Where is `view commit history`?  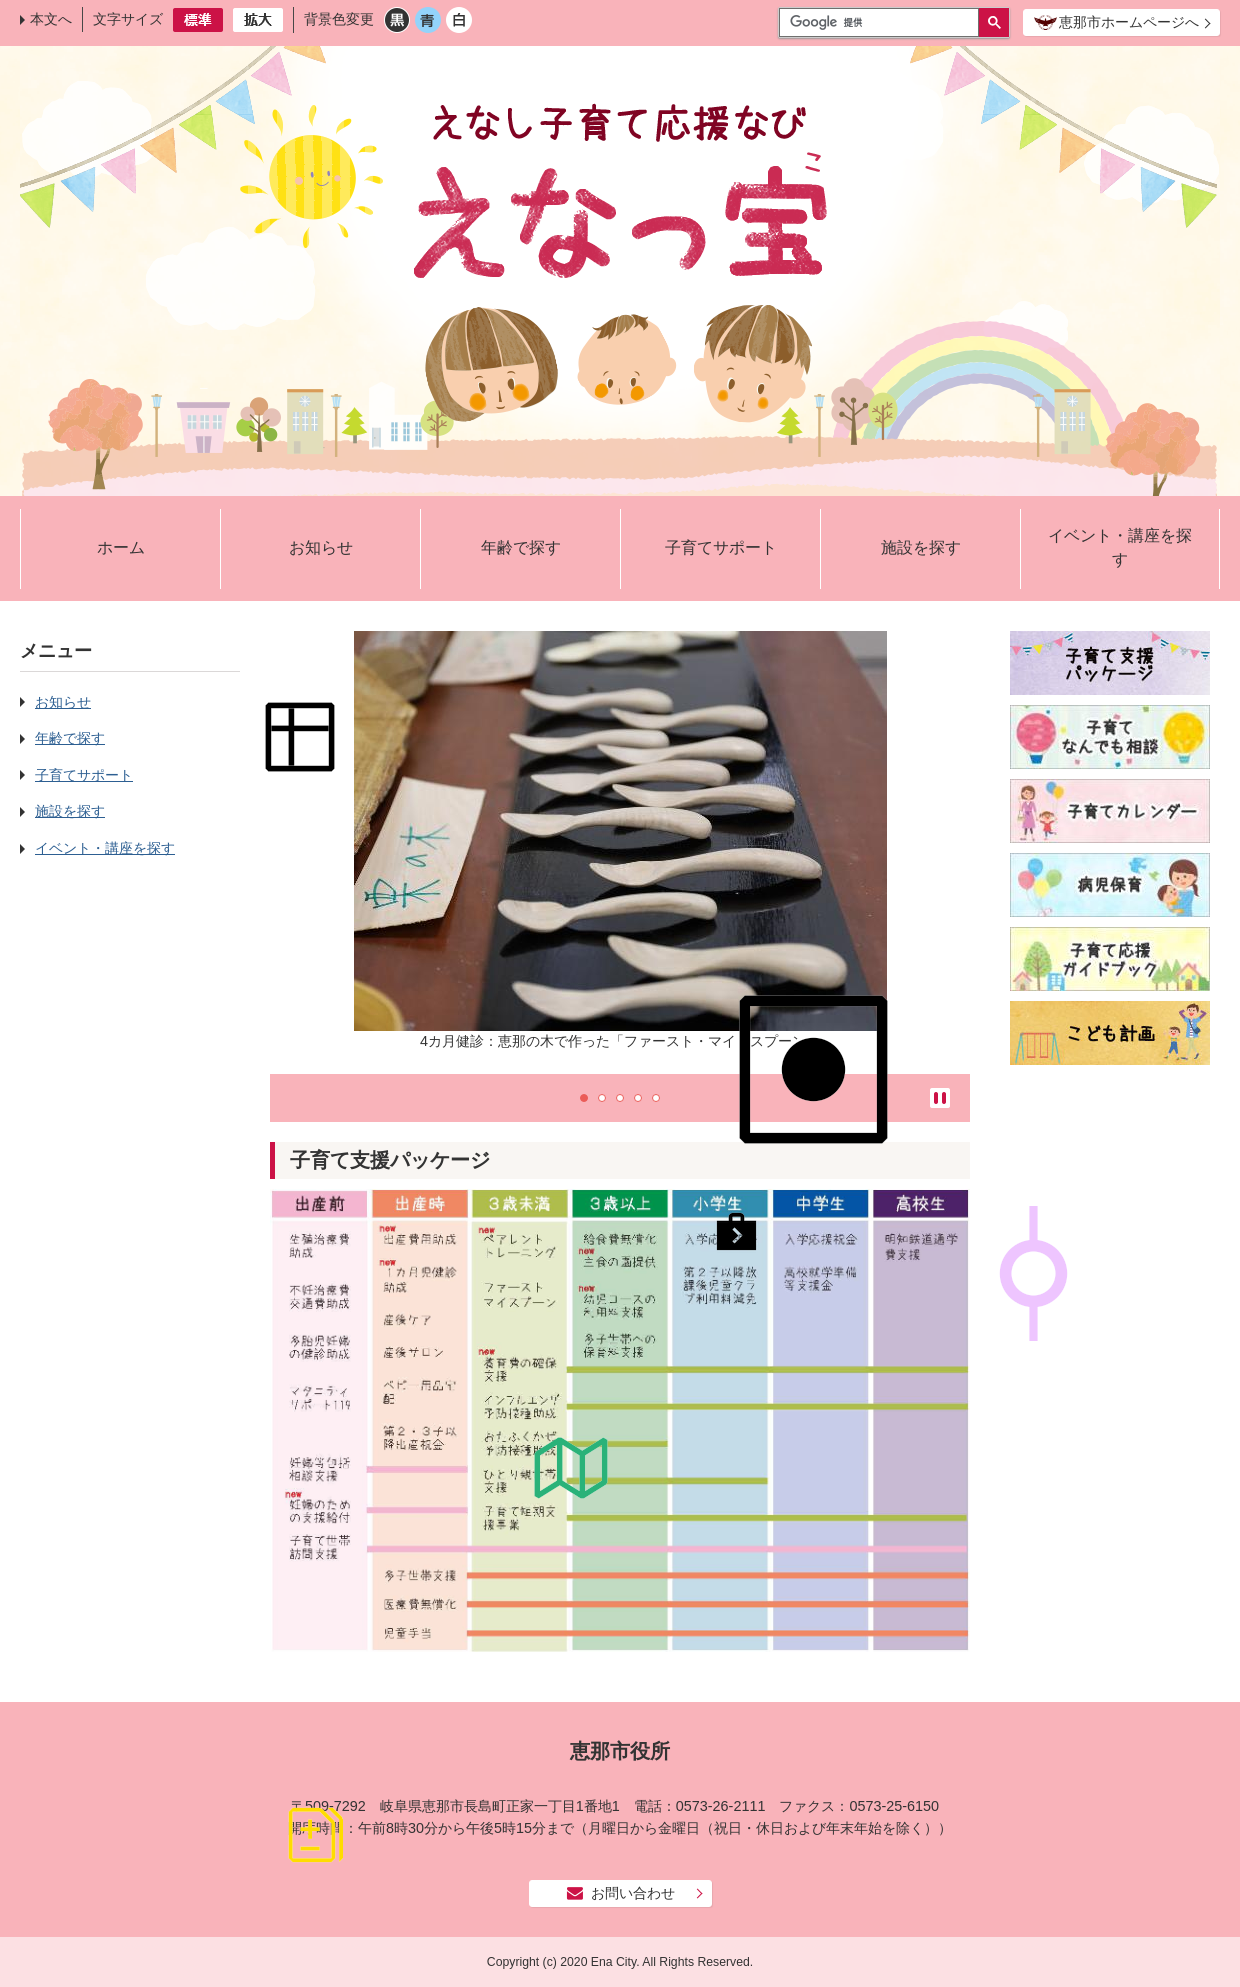
view commit history is located at coordinates (1033, 1273).